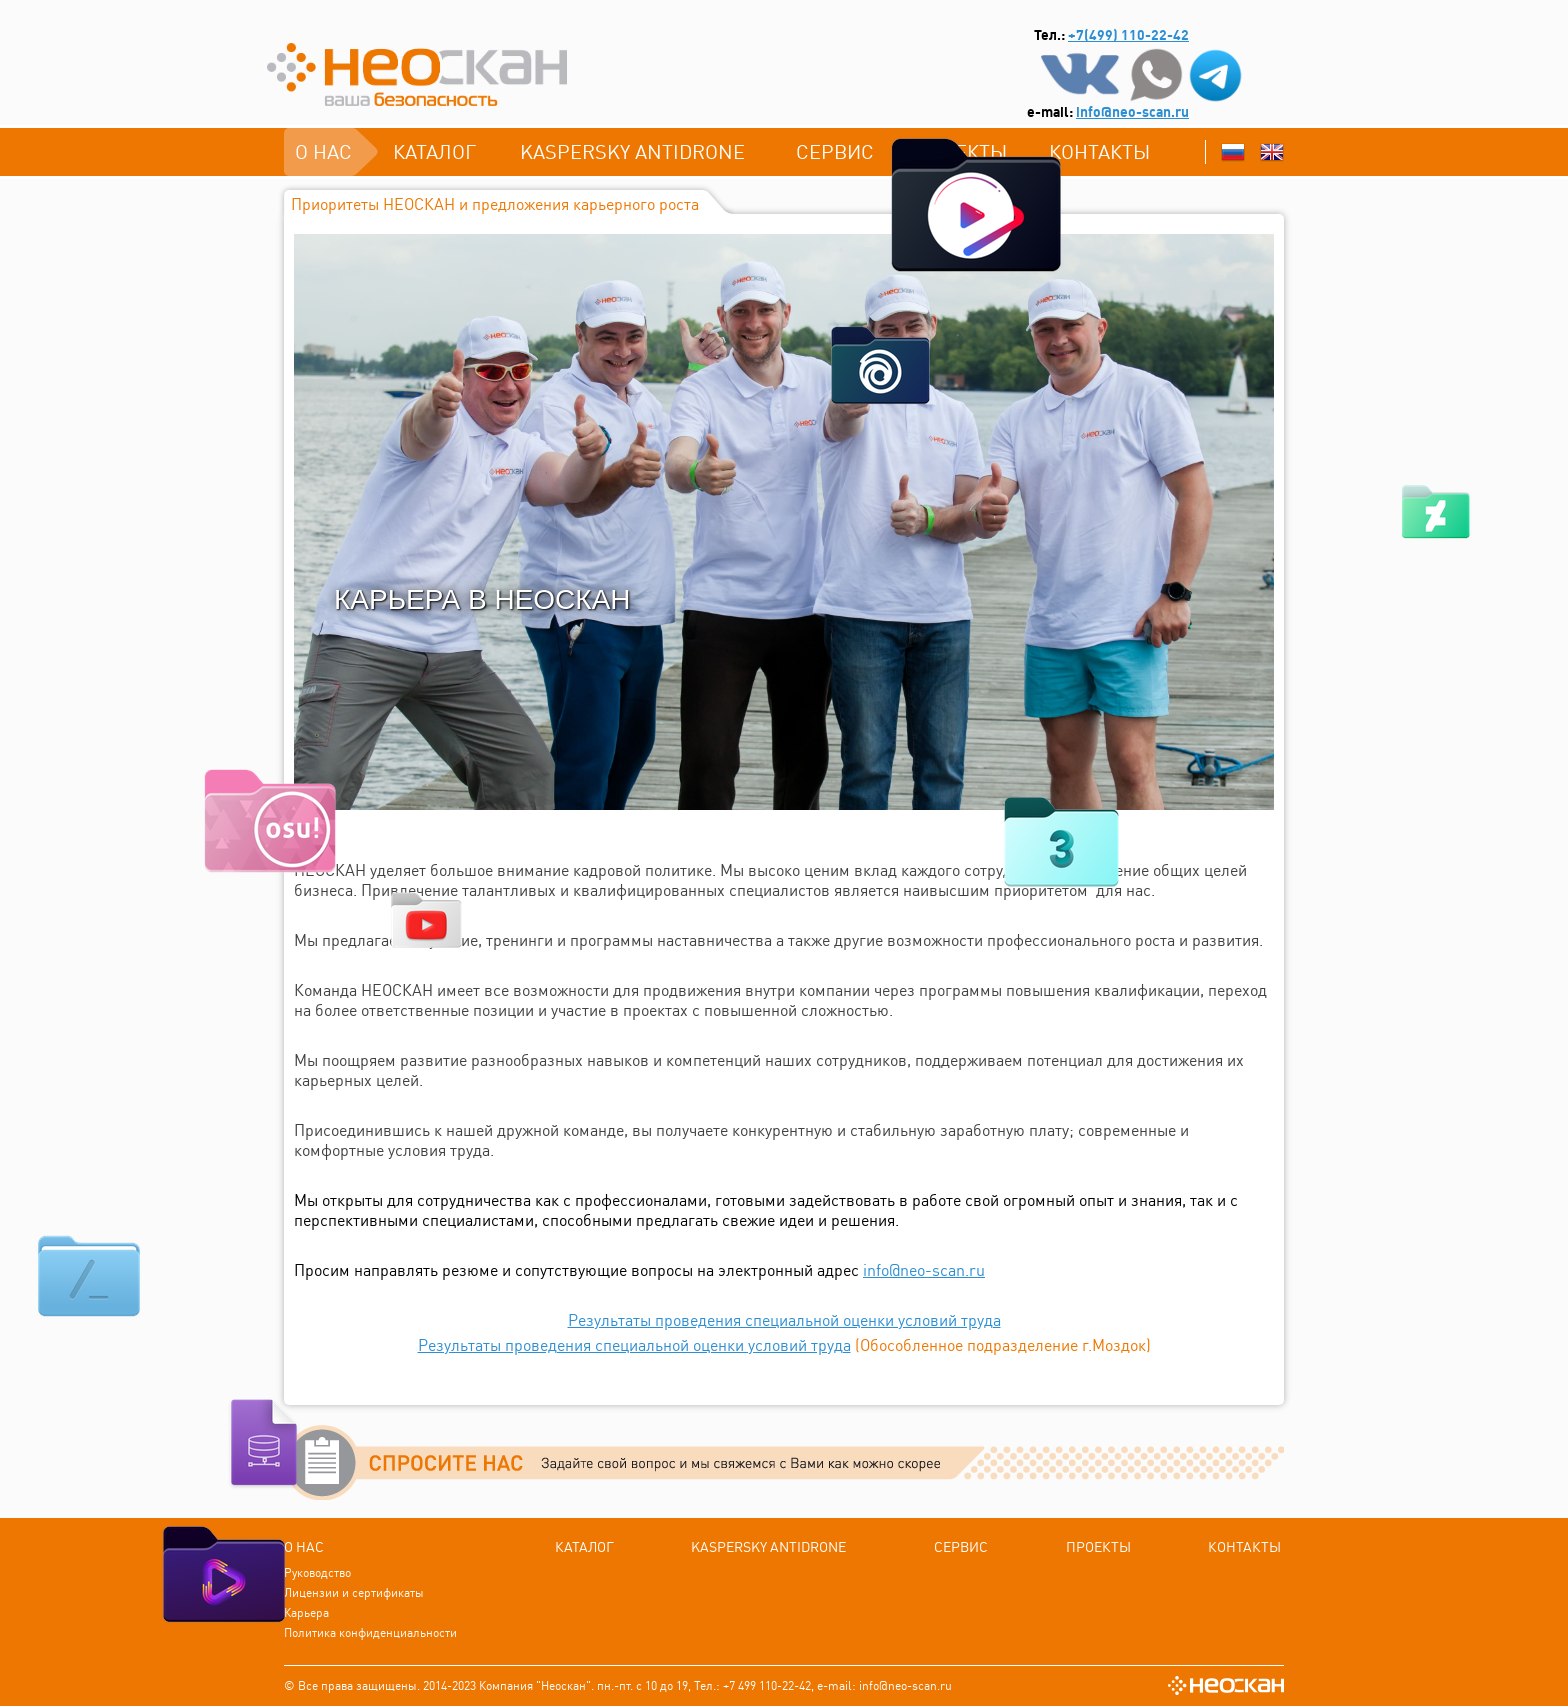 The image size is (1568, 1706). I want to click on access the root directory, so click(89, 1276).